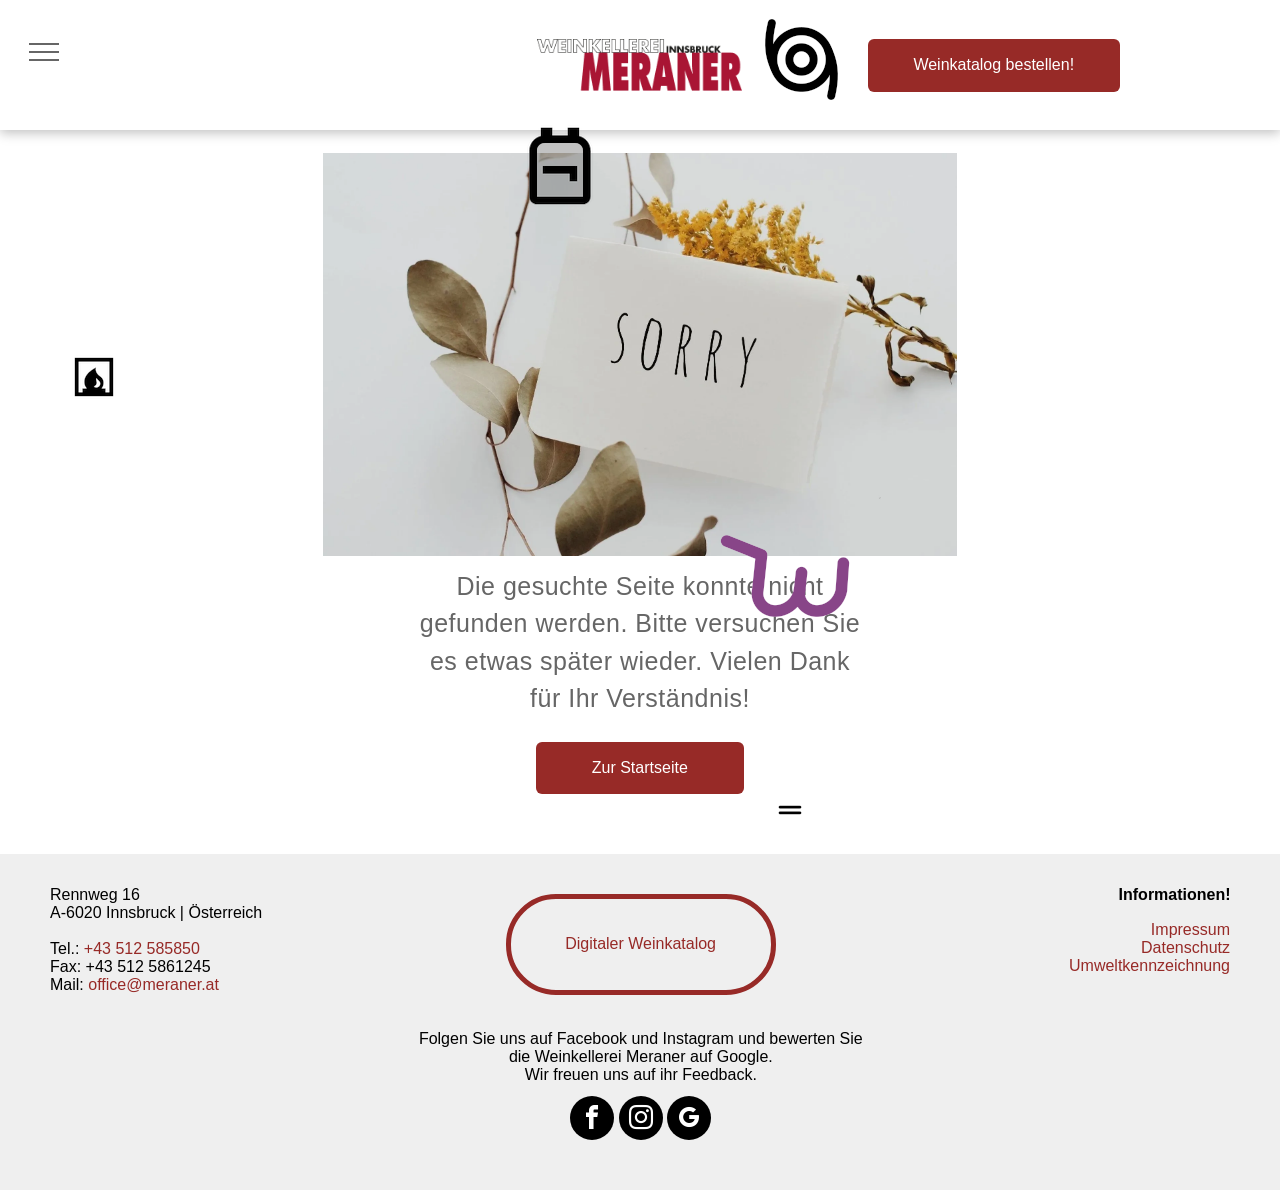 Image resolution: width=1280 pixels, height=1190 pixels. Describe the element at coordinates (785, 576) in the screenshot. I see `open the Wish shopping app` at that location.